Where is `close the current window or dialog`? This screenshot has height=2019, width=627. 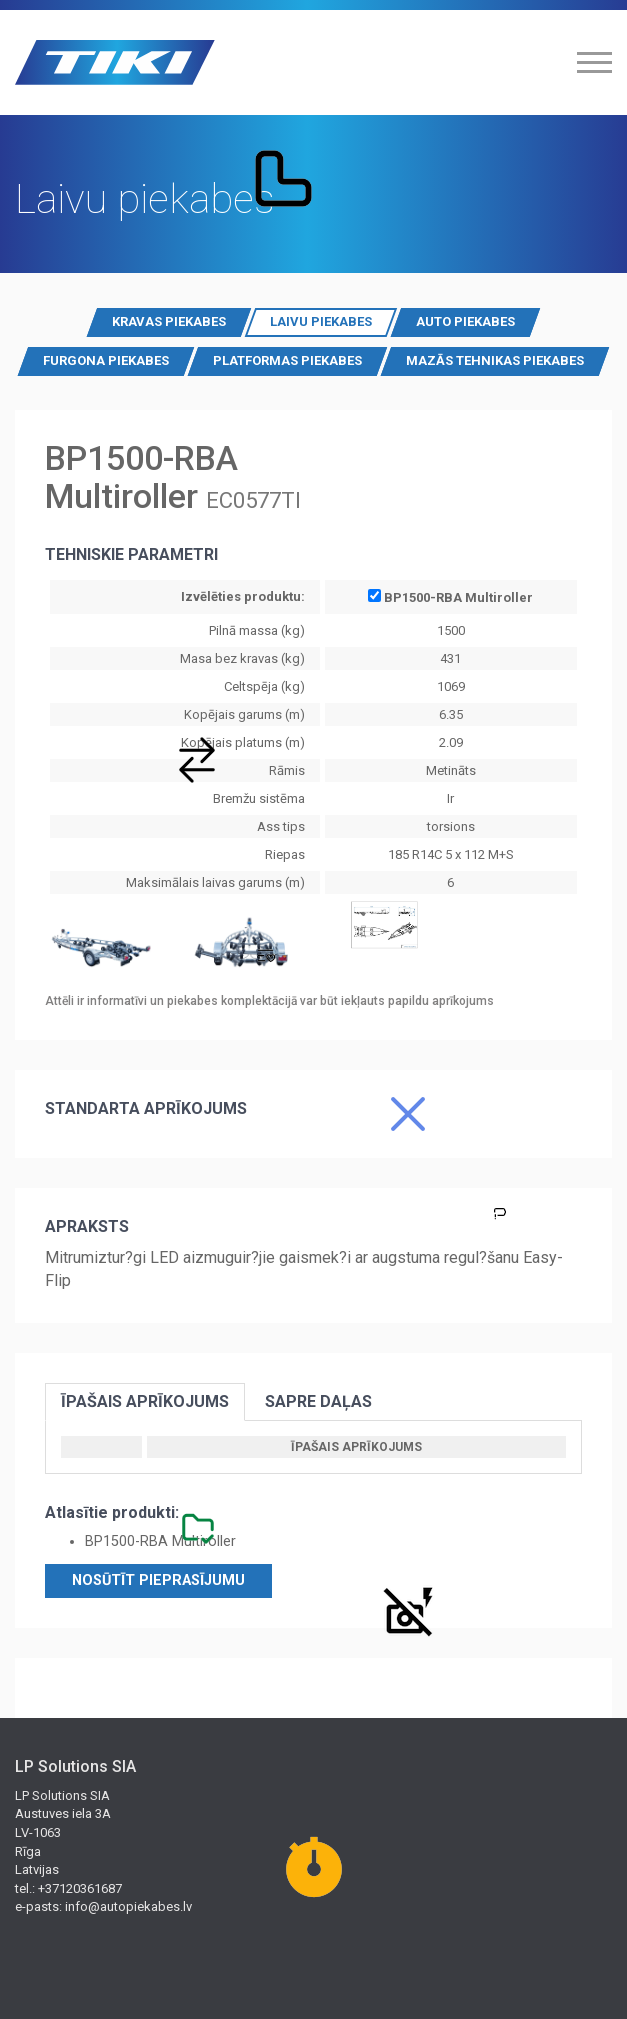
close the current window or dialog is located at coordinates (408, 1114).